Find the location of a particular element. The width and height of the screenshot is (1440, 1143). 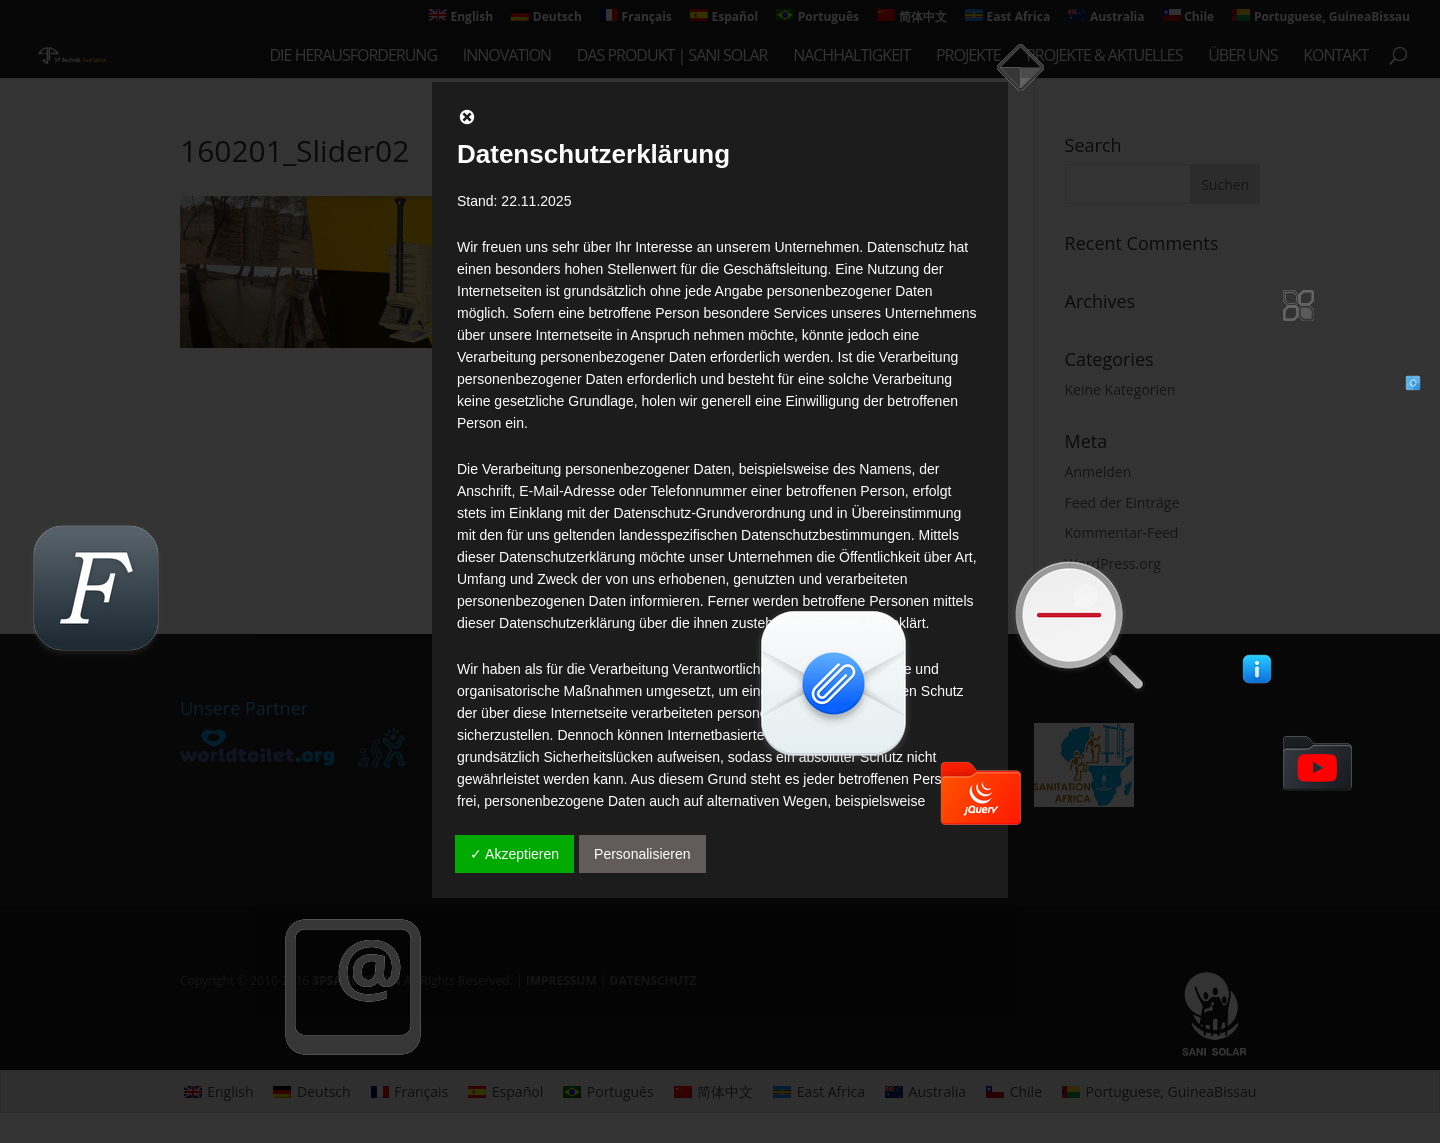

access keyboard and input settings is located at coordinates (353, 987).